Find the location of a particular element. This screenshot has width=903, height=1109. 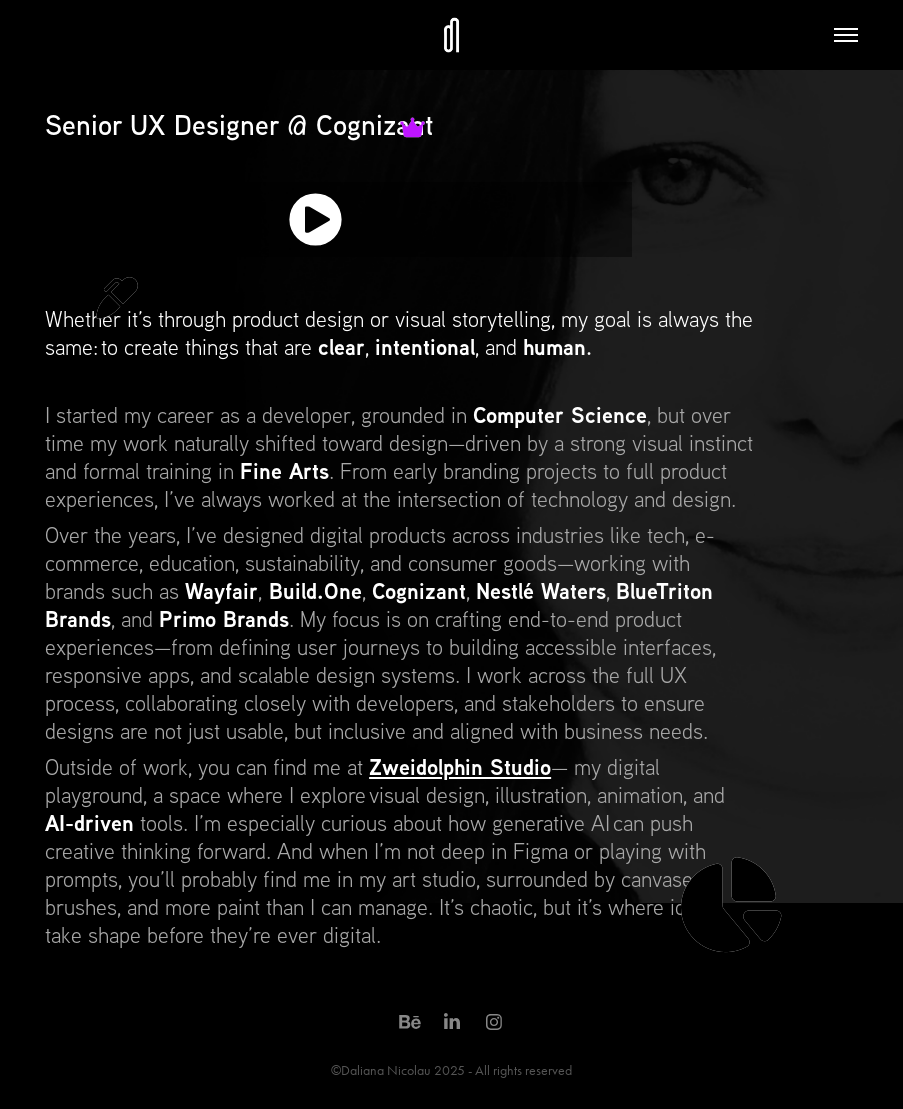

select the marker or highlighter tool is located at coordinates (117, 298).